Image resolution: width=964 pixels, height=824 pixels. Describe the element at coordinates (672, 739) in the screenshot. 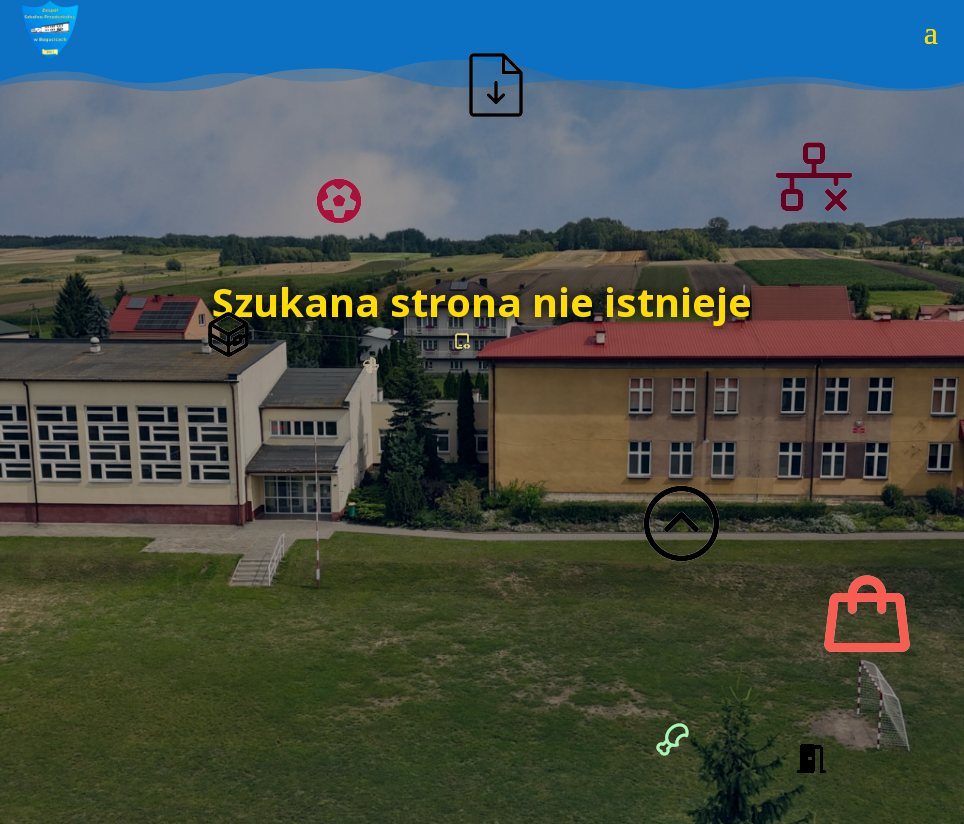

I see `access food or restaurant options` at that location.